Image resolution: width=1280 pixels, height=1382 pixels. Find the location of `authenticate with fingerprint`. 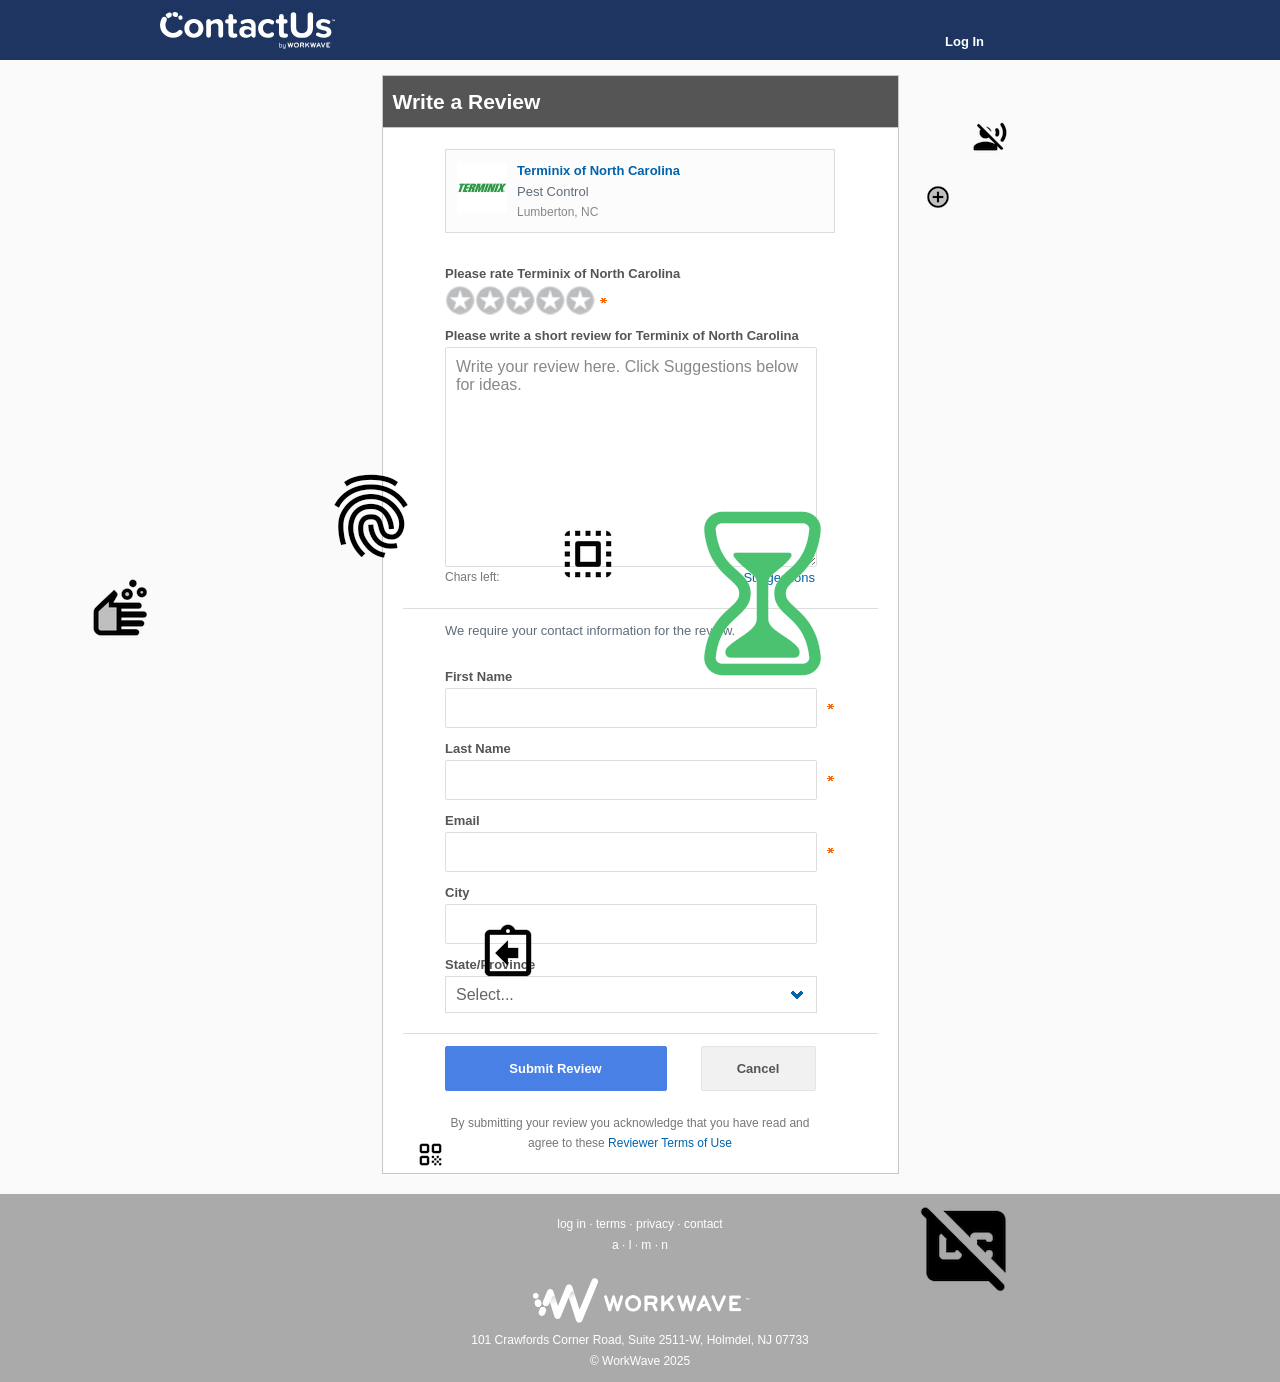

authenticate with fingerprint is located at coordinates (371, 516).